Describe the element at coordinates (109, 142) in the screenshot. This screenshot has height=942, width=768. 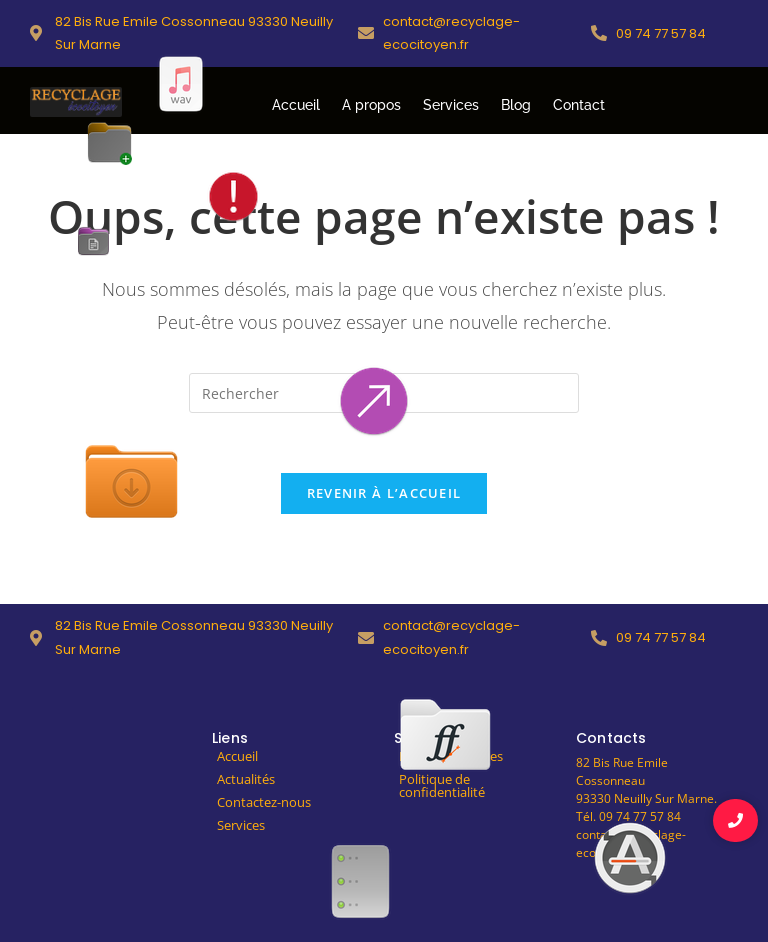
I see `create a new folder` at that location.